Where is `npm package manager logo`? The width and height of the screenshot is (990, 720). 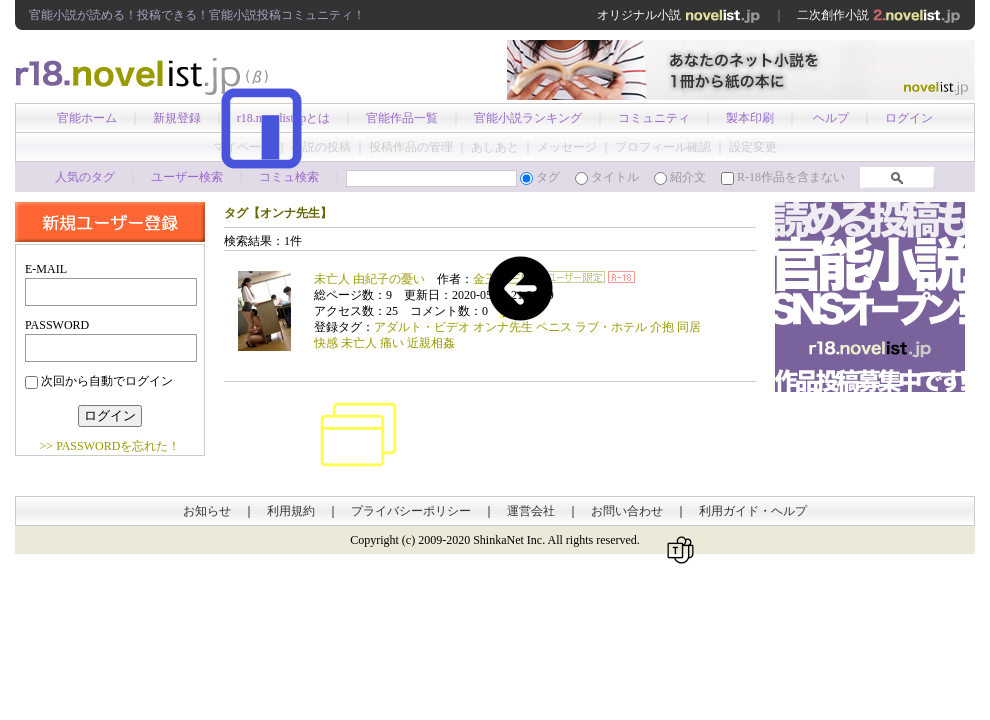 npm package manager logo is located at coordinates (261, 128).